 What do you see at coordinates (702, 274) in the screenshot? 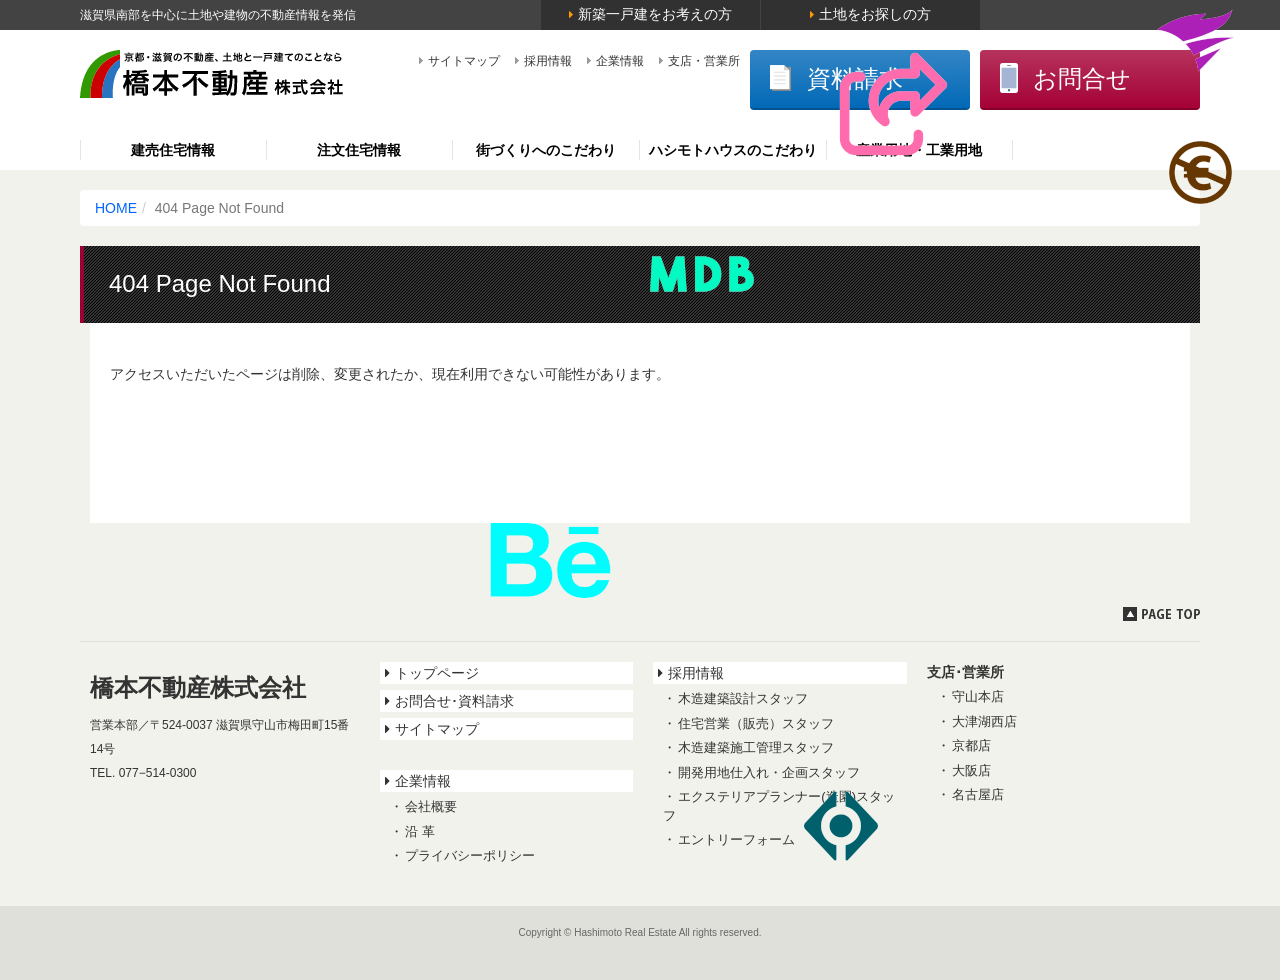
I see `MDBootstrap brand logo` at bounding box center [702, 274].